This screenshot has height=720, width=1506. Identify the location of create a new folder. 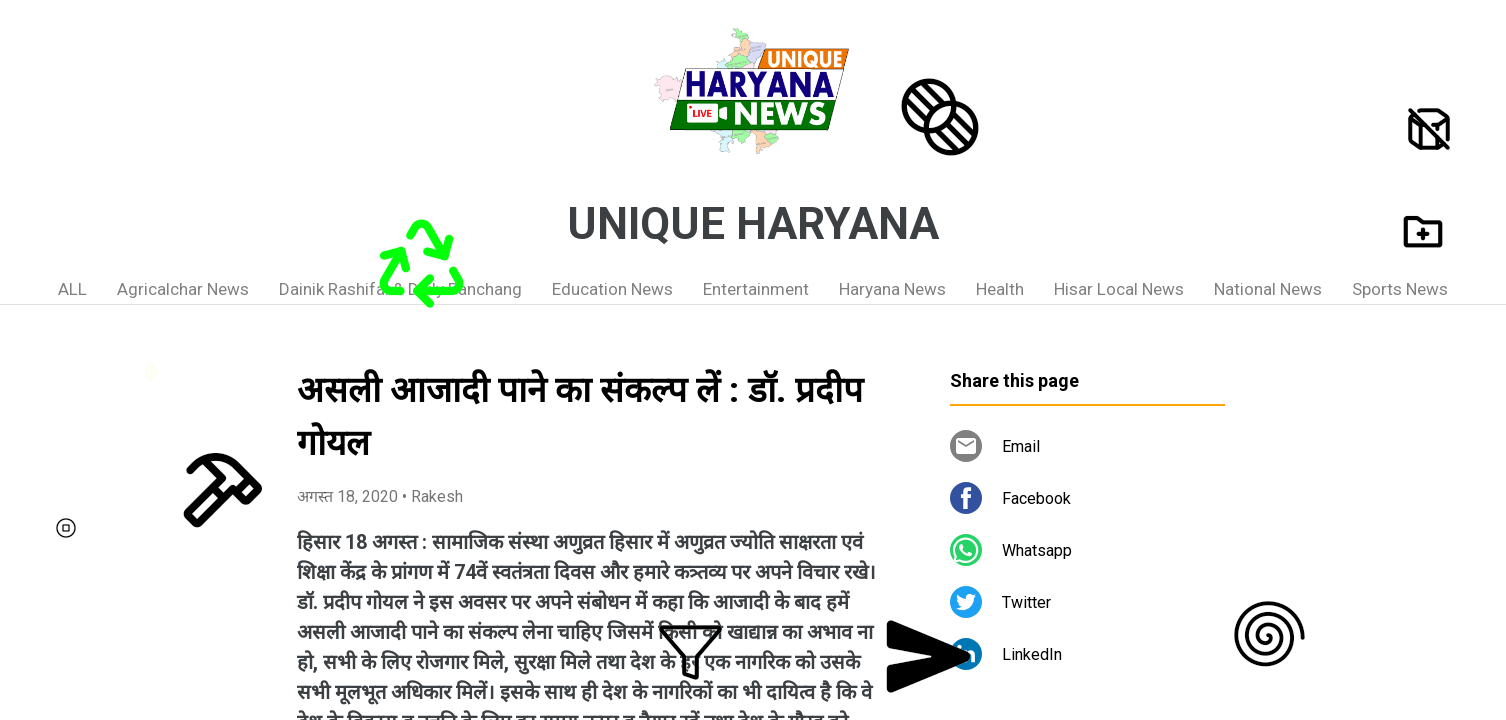
(1423, 231).